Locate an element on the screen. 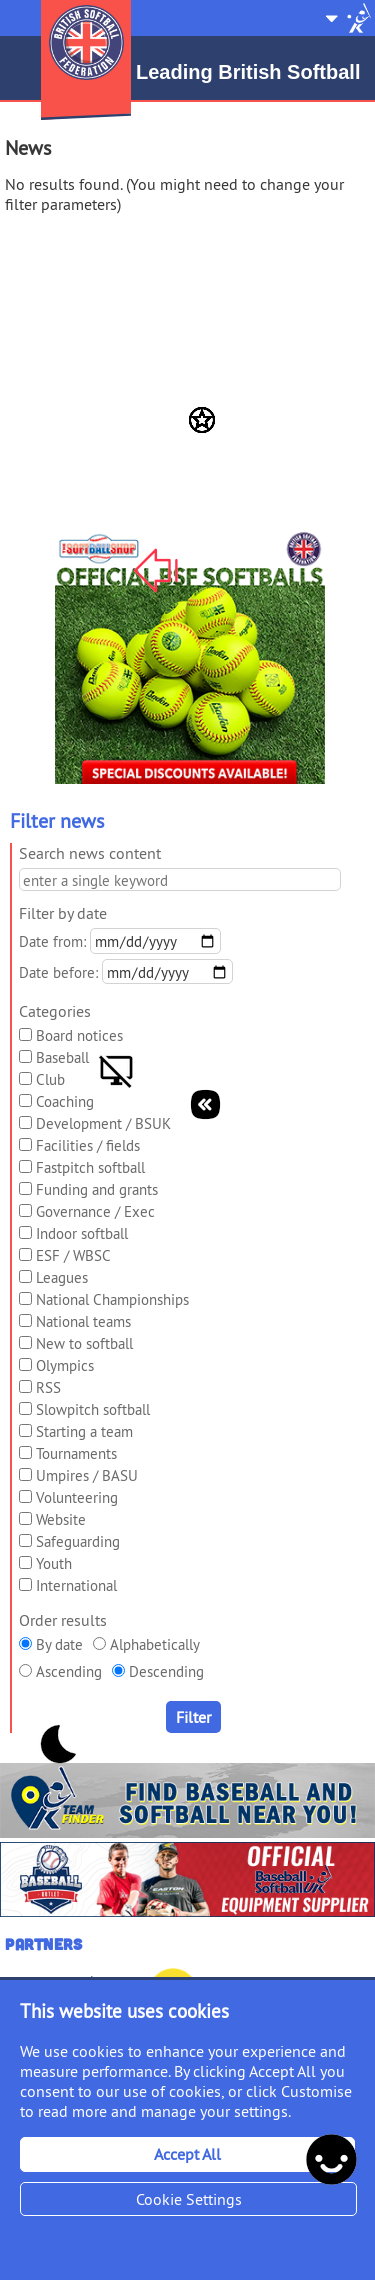 The width and height of the screenshot is (375, 2280). open emoji picker is located at coordinates (331, 2159).